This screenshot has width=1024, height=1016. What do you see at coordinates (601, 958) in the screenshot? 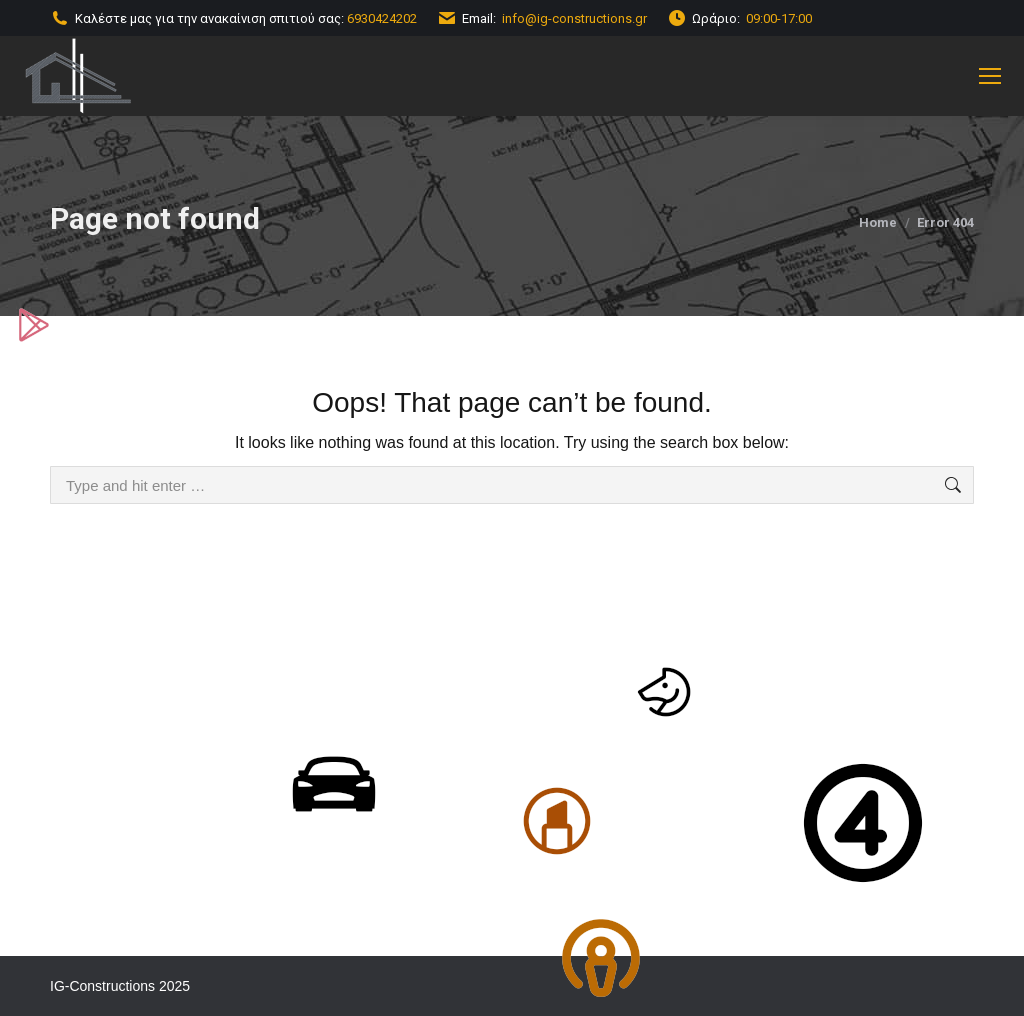
I see `open Apple Podcasts app` at bounding box center [601, 958].